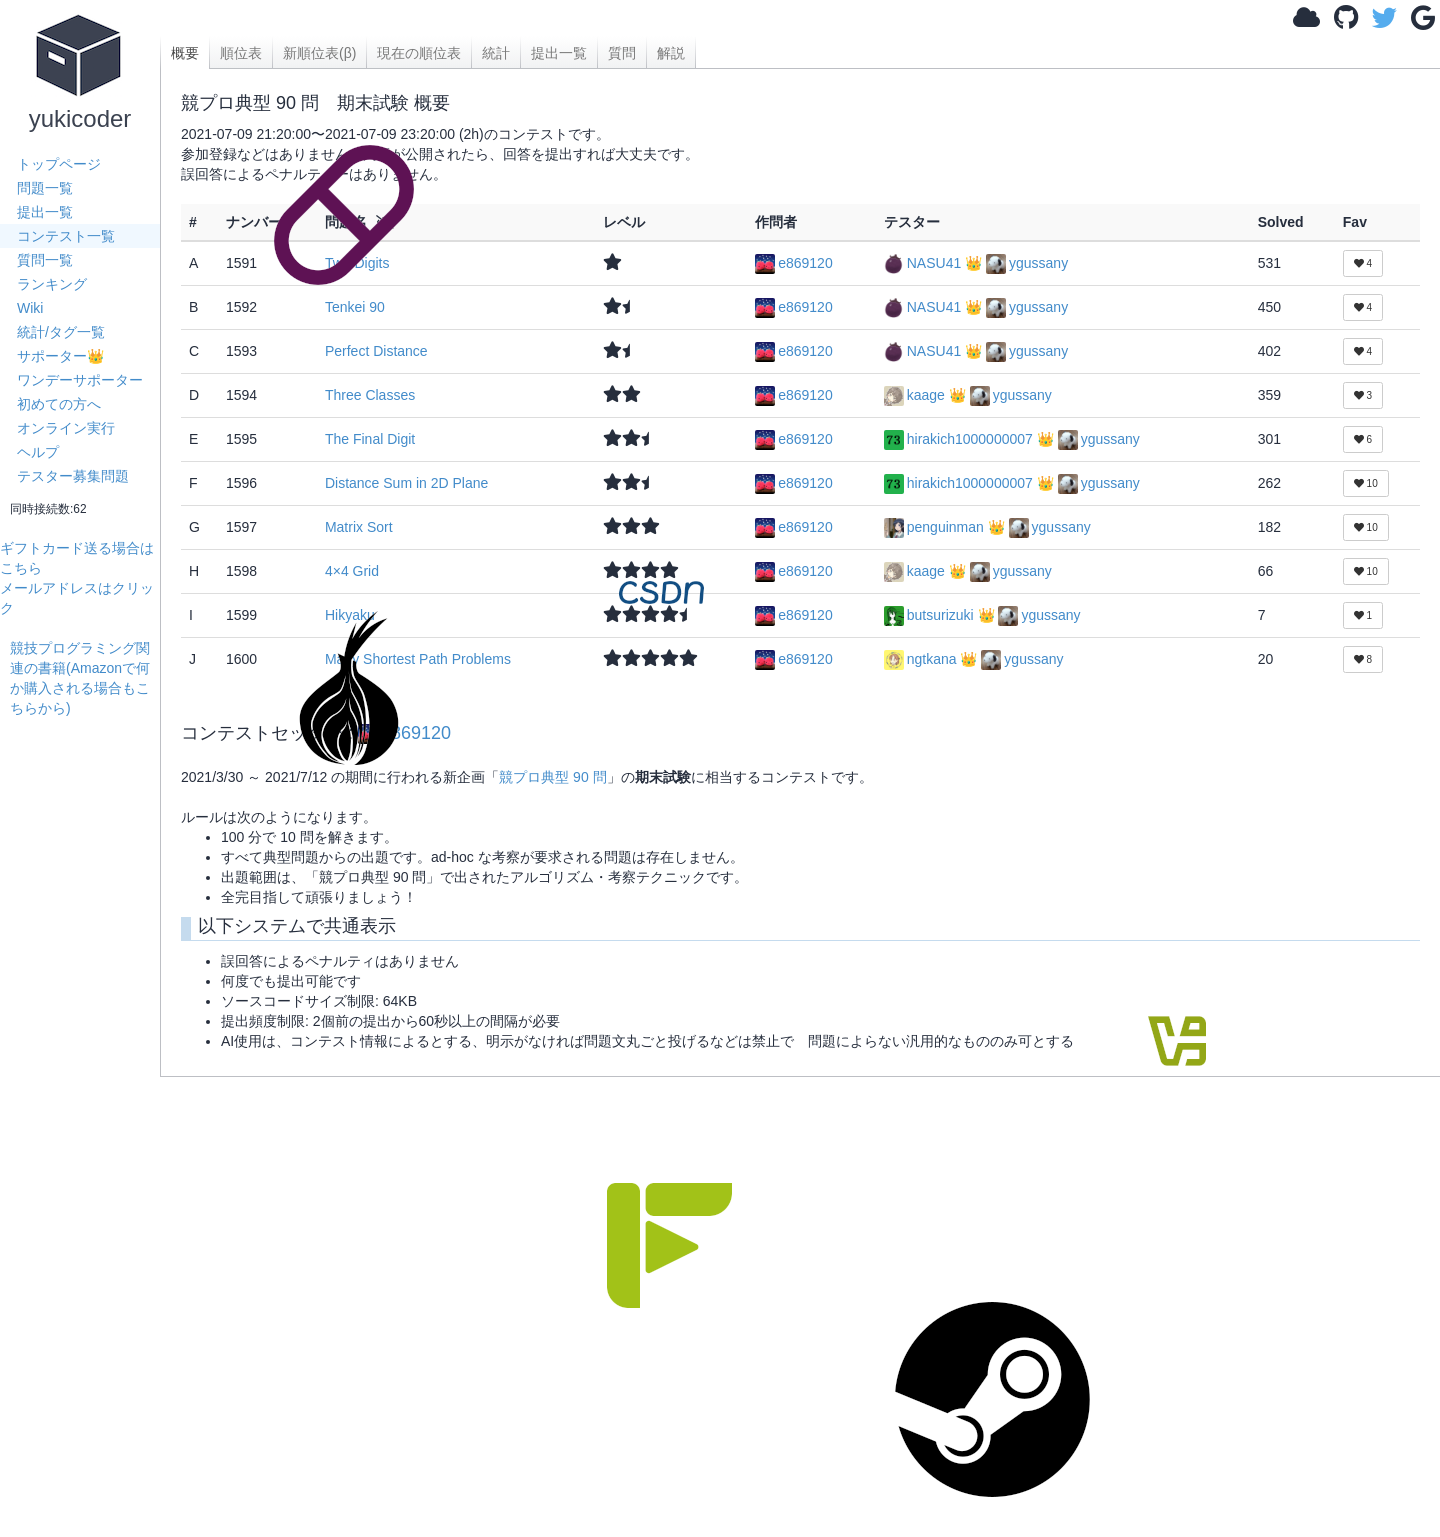  Describe the element at coordinates (992, 1399) in the screenshot. I see `open Steam gaming platform` at that location.